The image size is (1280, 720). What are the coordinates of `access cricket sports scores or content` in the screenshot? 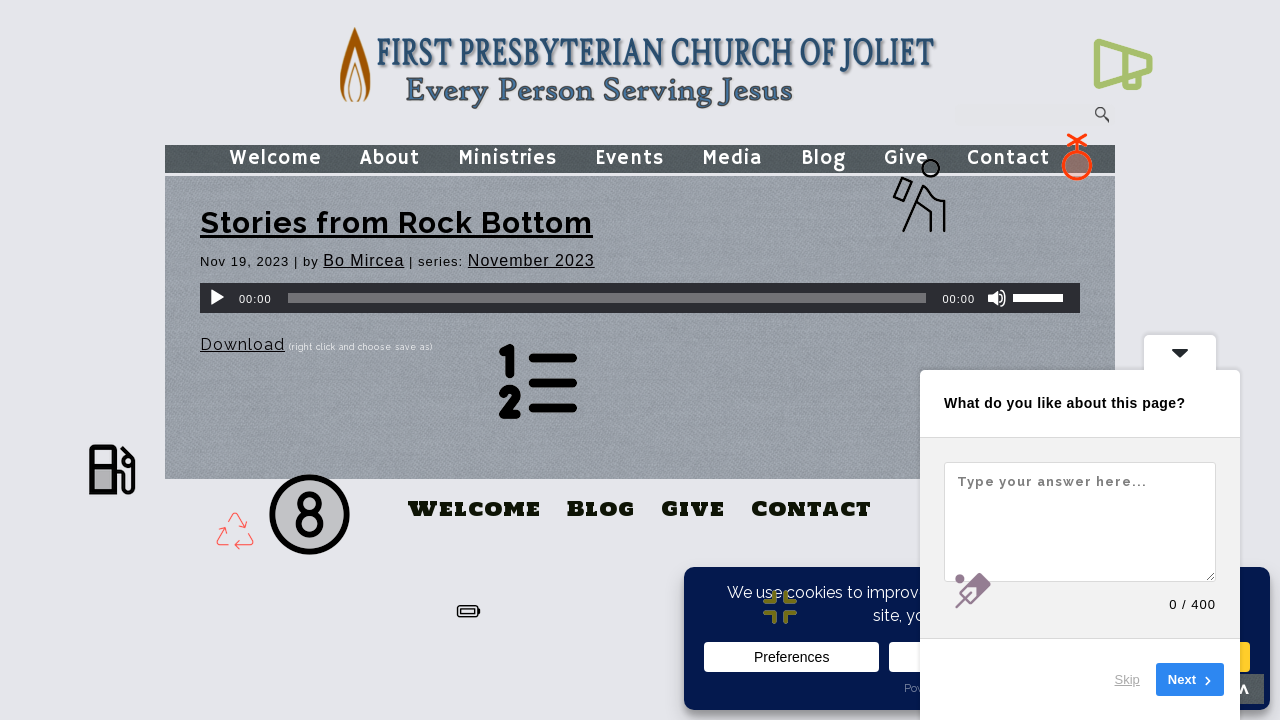 It's located at (971, 590).